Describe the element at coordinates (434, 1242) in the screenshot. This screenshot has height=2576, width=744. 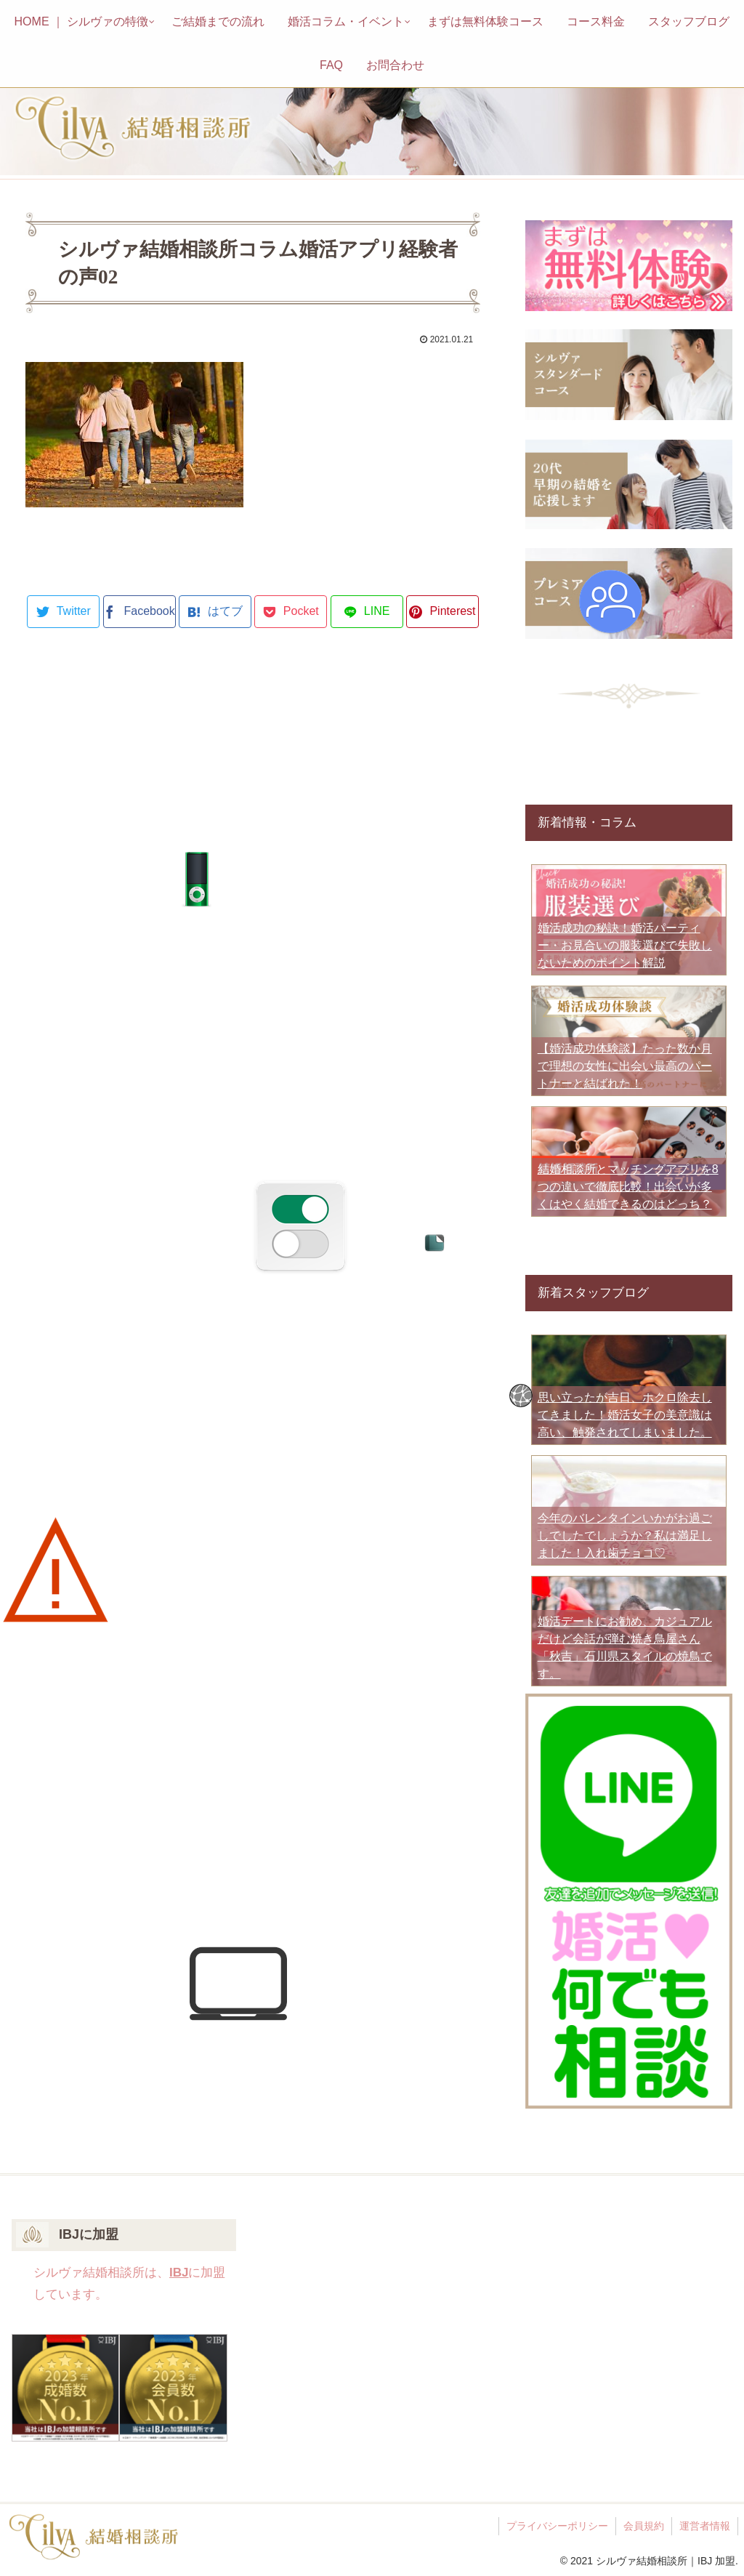
I see `change desktop wallpaper settings` at that location.